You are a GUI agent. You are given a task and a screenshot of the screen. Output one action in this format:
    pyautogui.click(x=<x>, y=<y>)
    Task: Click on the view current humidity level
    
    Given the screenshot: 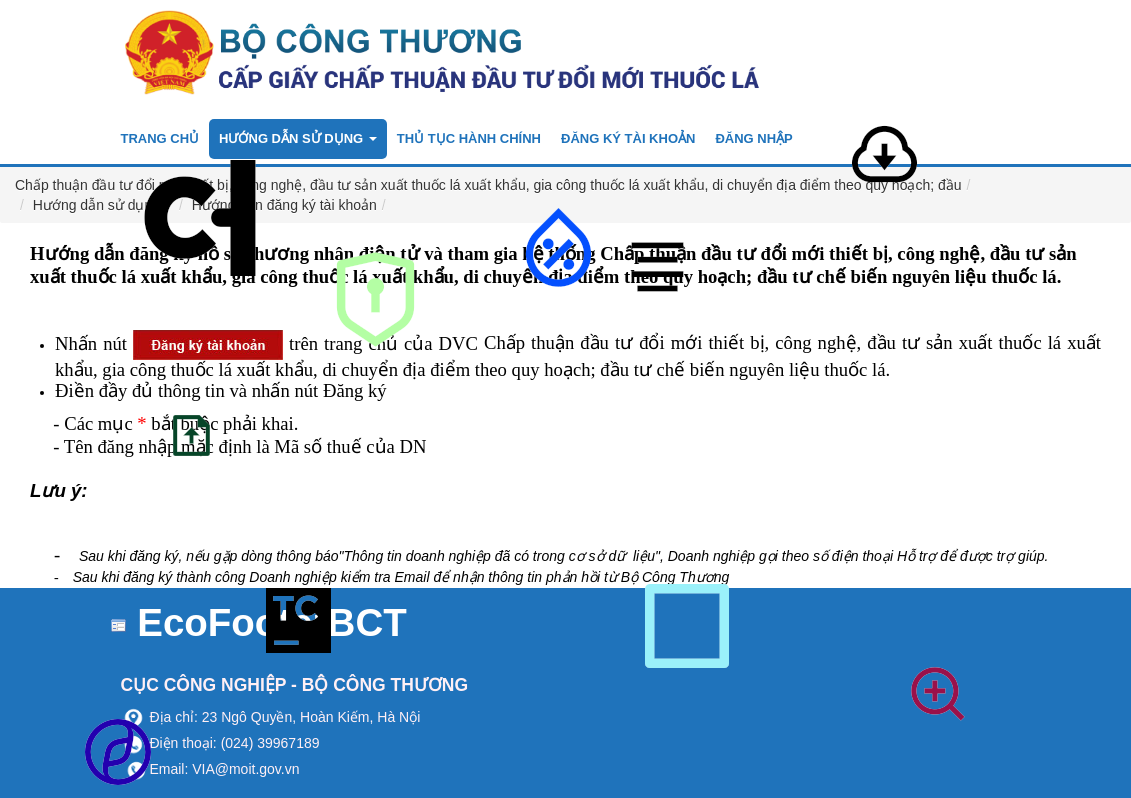 What is the action you would take?
    pyautogui.click(x=558, y=250)
    